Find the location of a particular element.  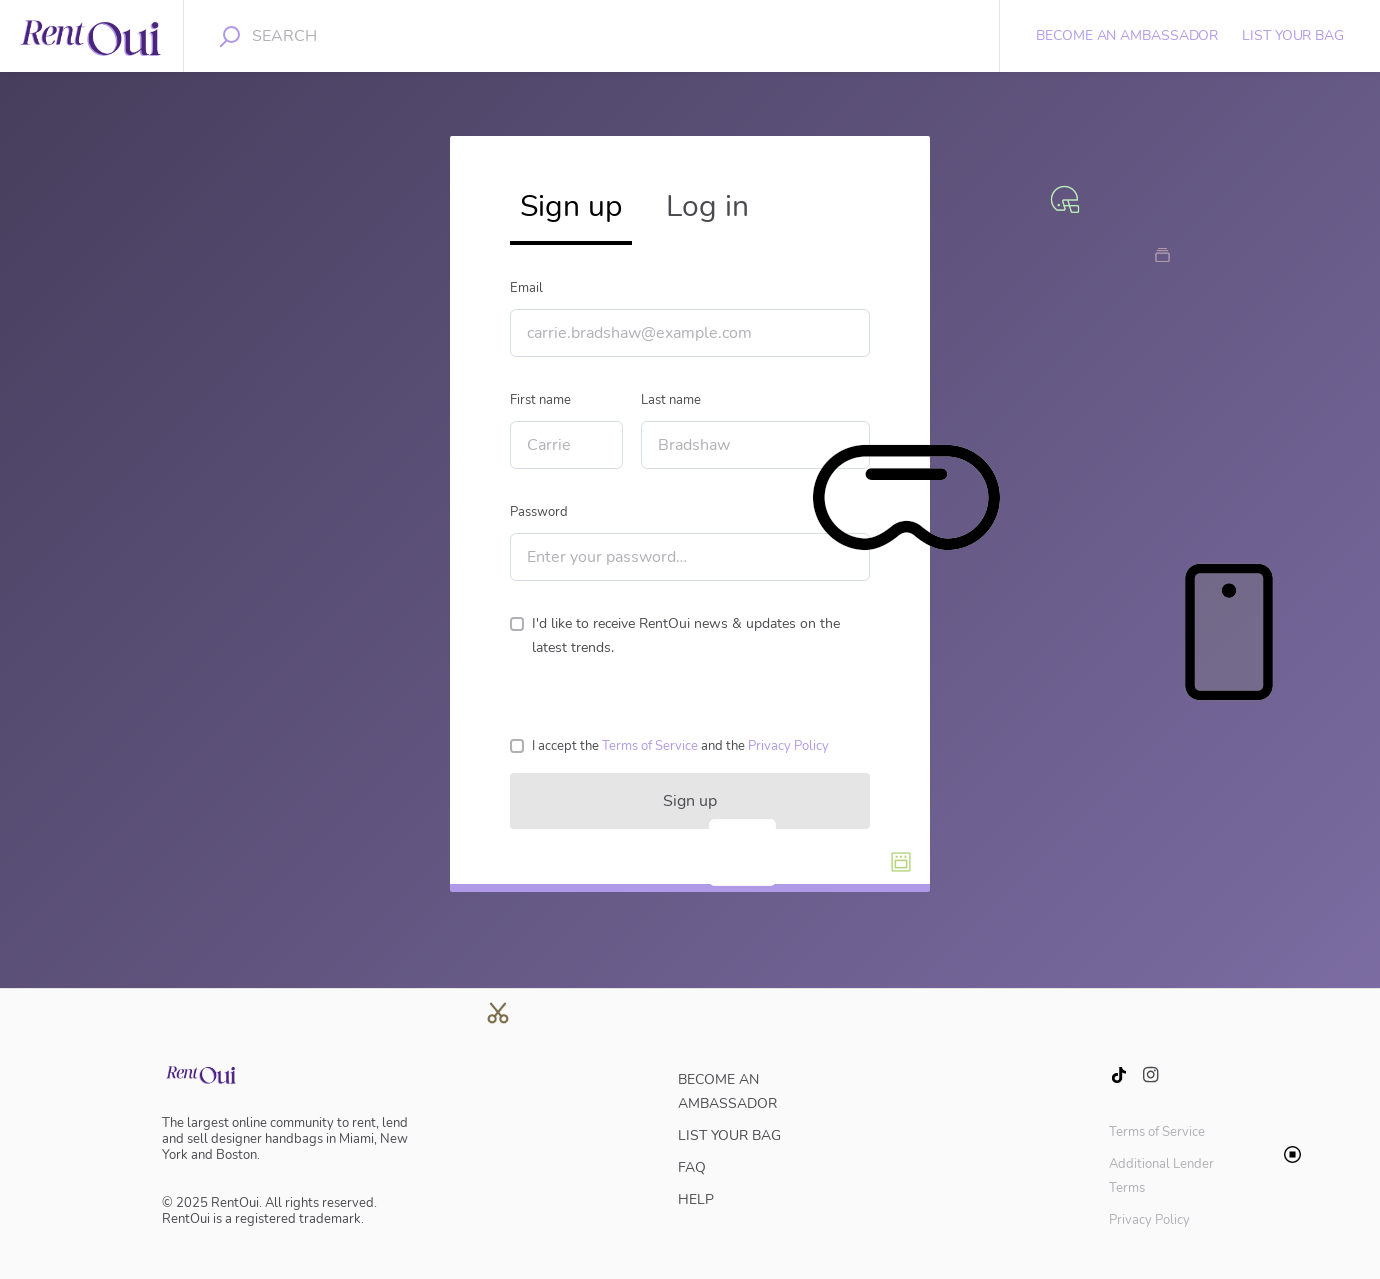

access football or sports content is located at coordinates (1065, 200).